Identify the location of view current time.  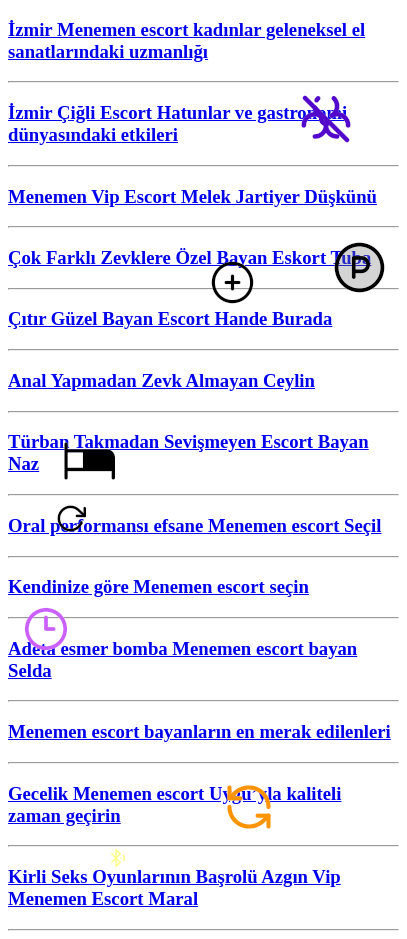
(46, 629).